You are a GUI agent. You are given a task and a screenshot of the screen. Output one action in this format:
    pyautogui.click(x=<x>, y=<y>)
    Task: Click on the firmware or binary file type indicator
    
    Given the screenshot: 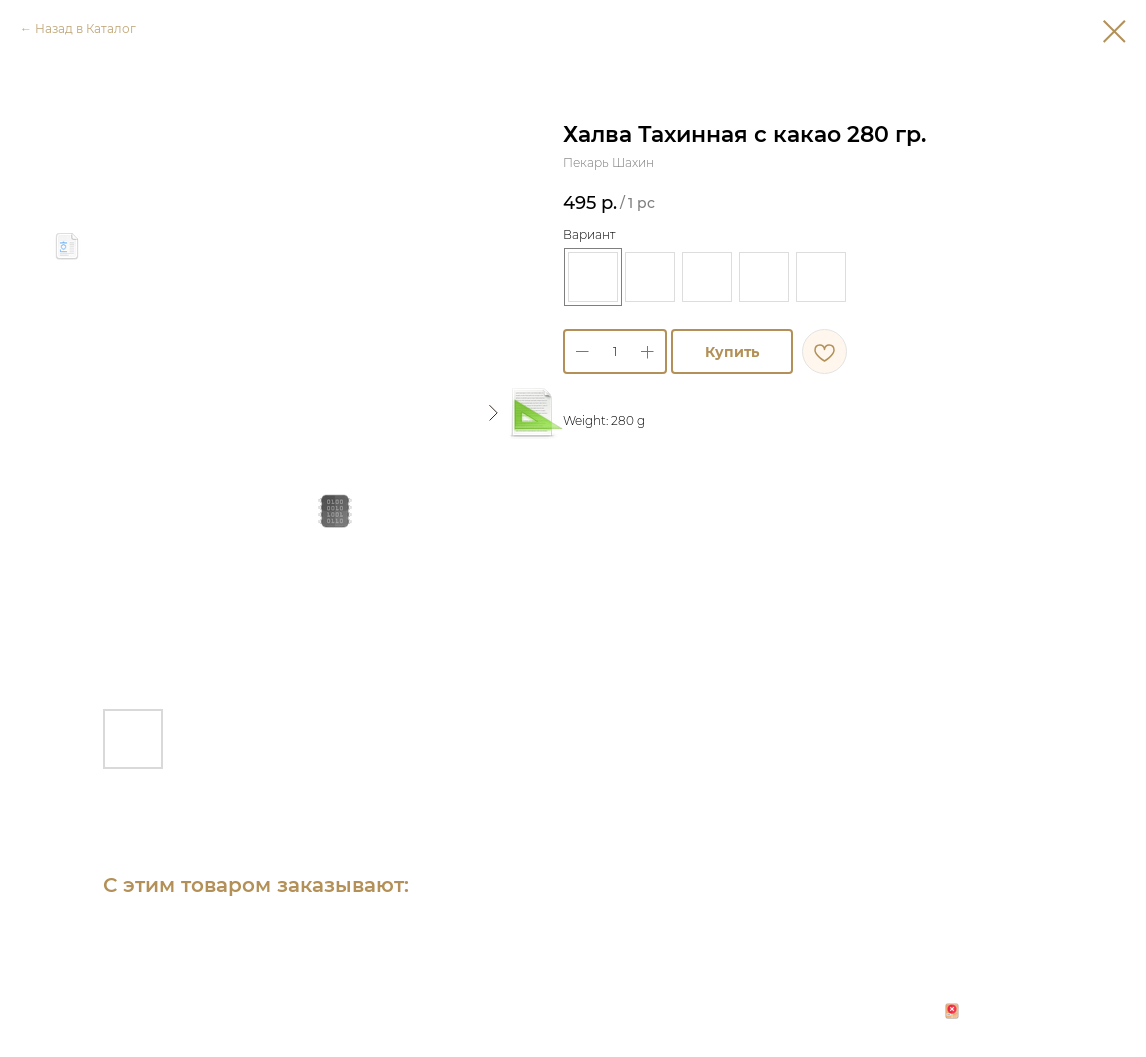 What is the action you would take?
    pyautogui.click(x=335, y=511)
    